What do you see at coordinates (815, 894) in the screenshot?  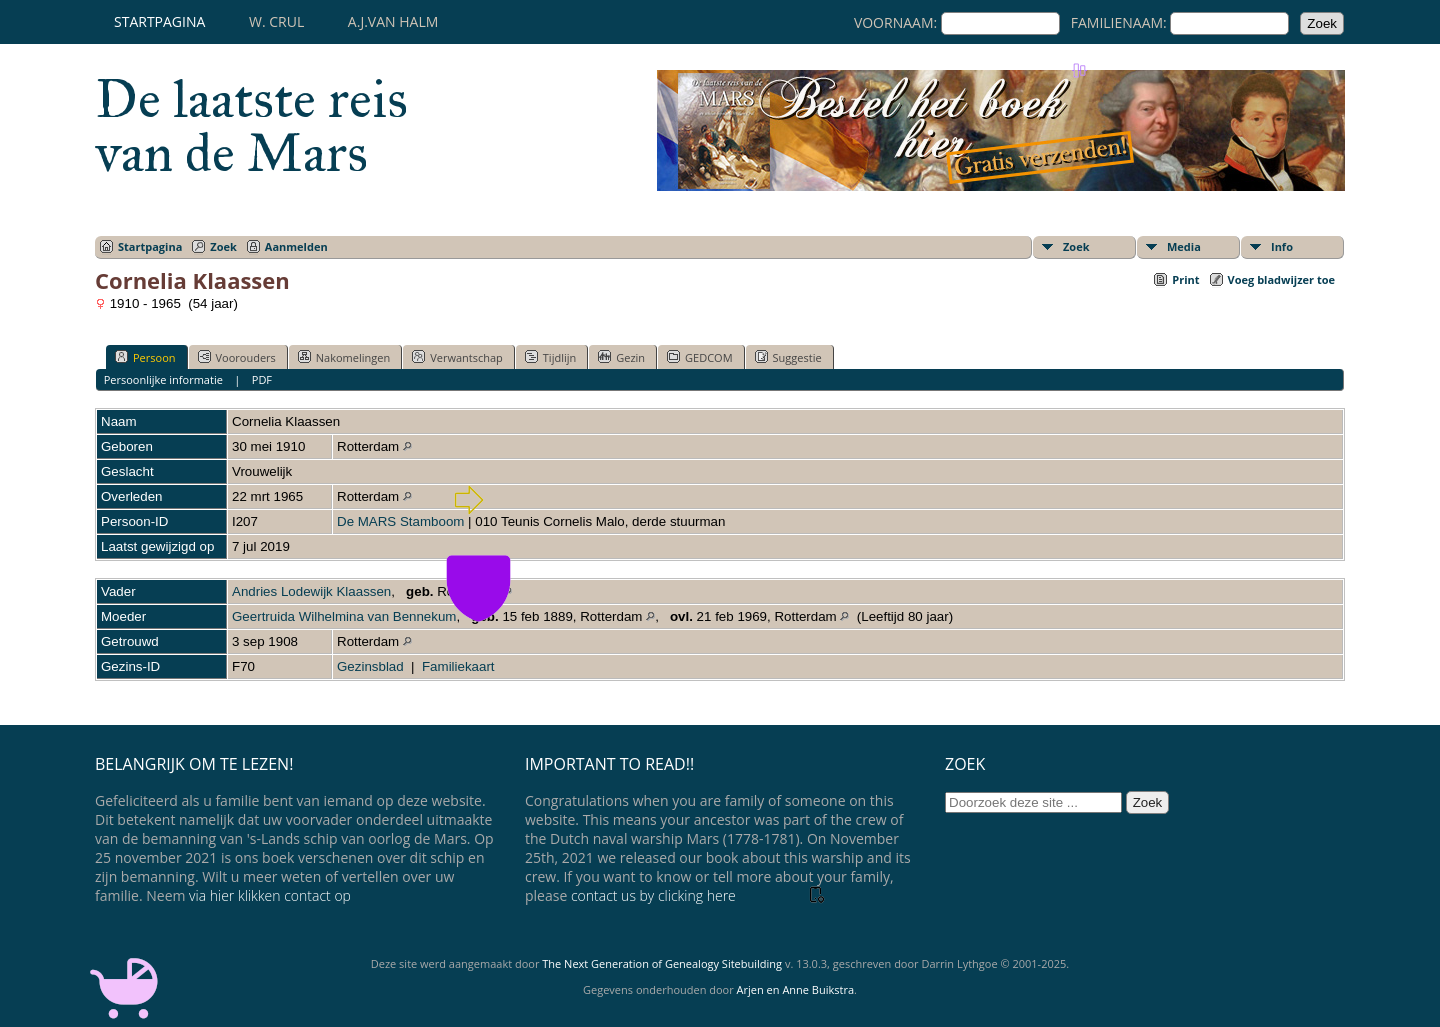 I see `view device location on map` at bounding box center [815, 894].